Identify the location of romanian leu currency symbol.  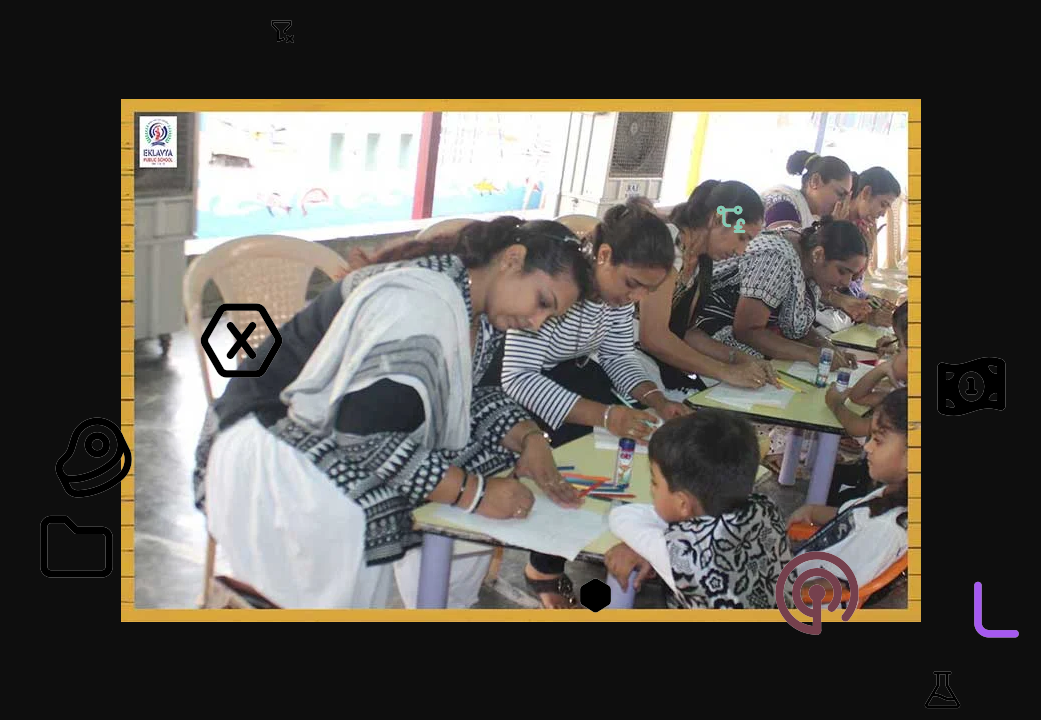
(996, 611).